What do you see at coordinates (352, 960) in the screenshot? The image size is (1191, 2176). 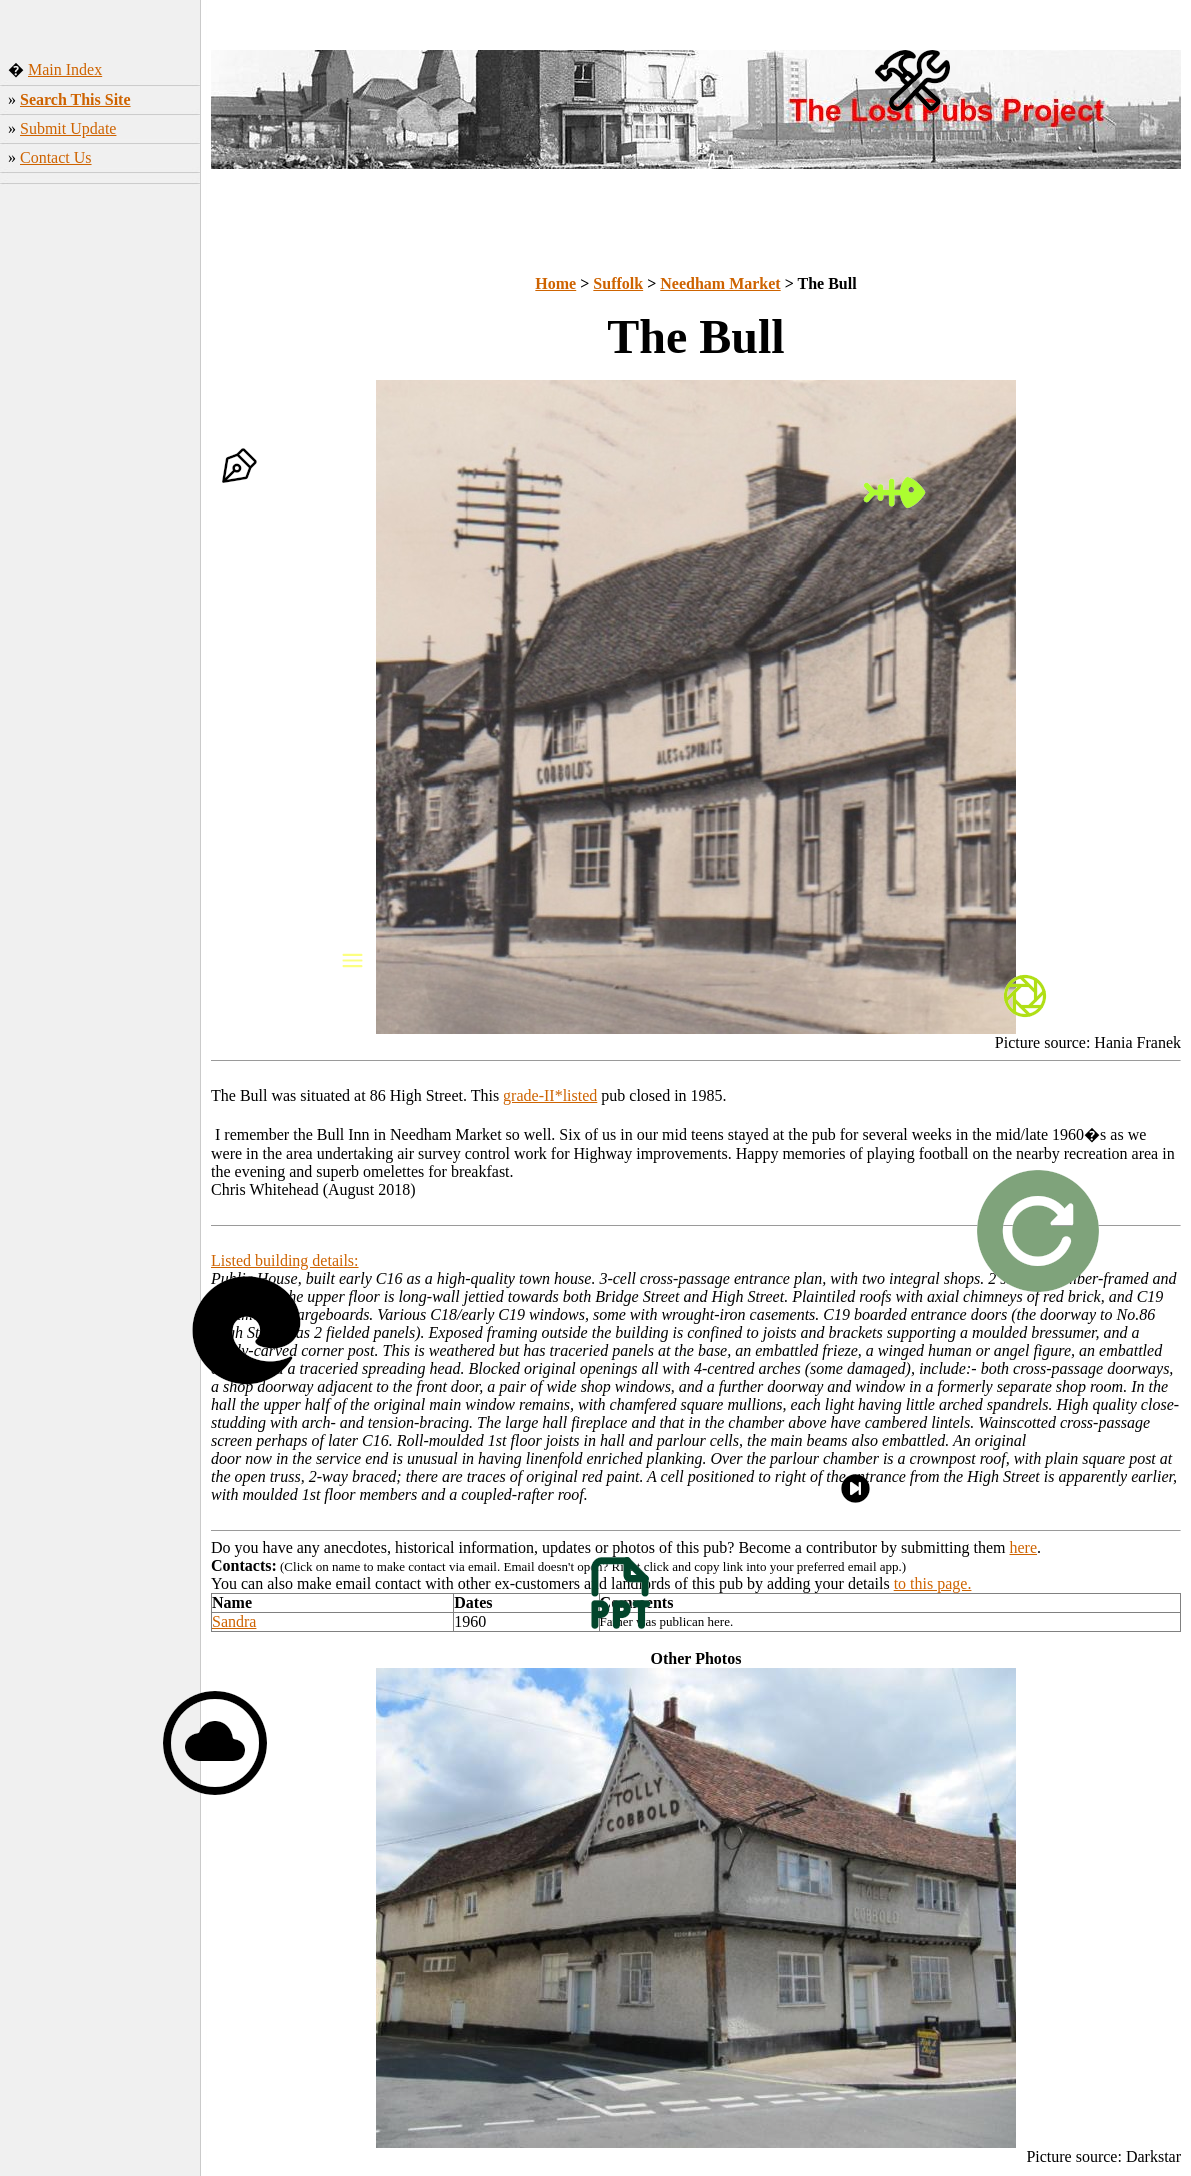 I see `open navigation menu` at bounding box center [352, 960].